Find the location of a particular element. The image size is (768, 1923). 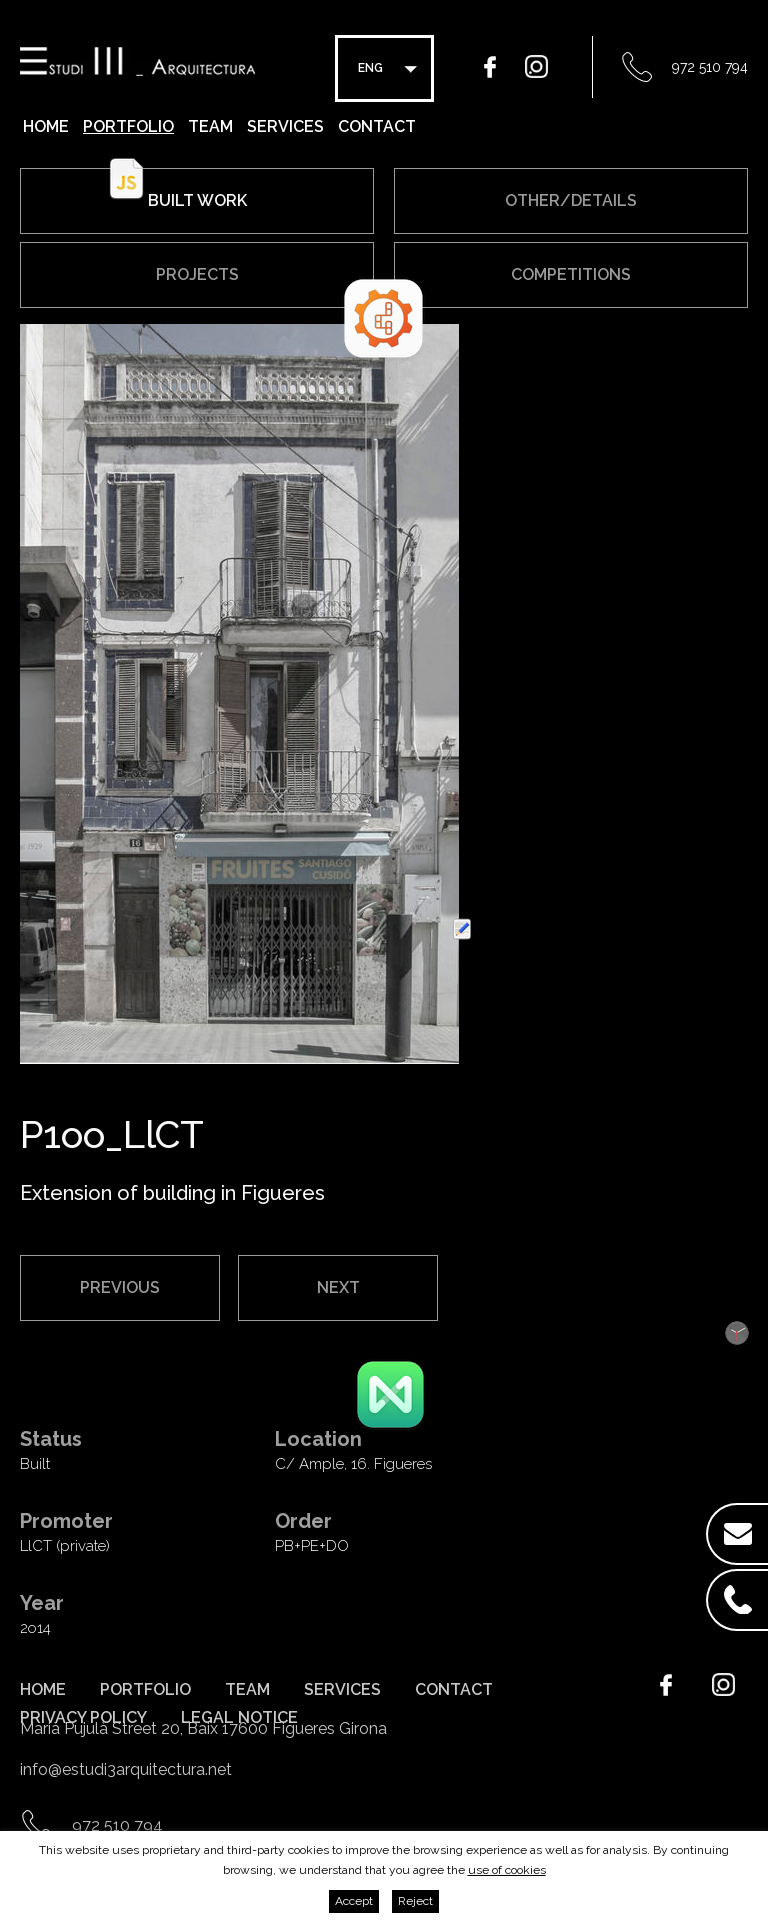

open the clock app is located at coordinates (737, 1333).